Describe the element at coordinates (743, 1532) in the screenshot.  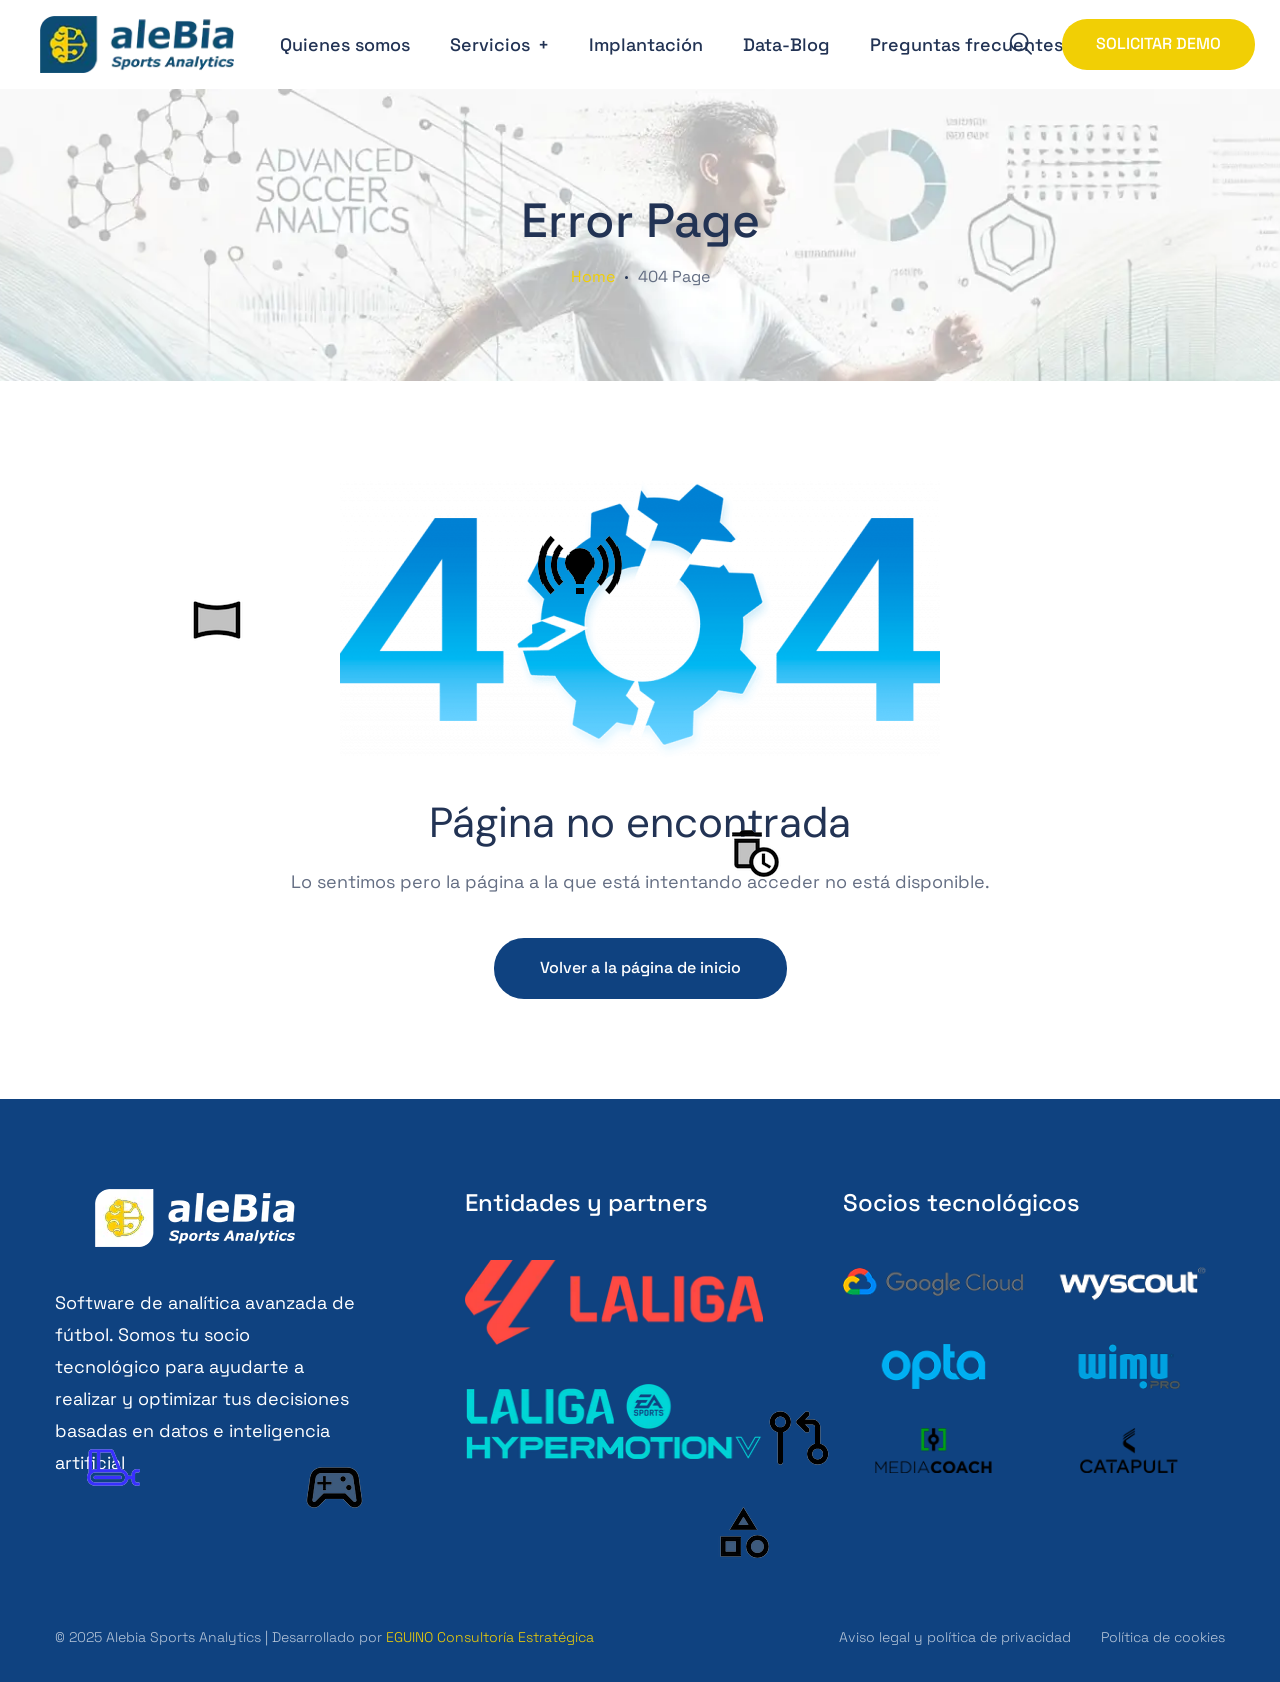
I see `browse or filter by category` at that location.